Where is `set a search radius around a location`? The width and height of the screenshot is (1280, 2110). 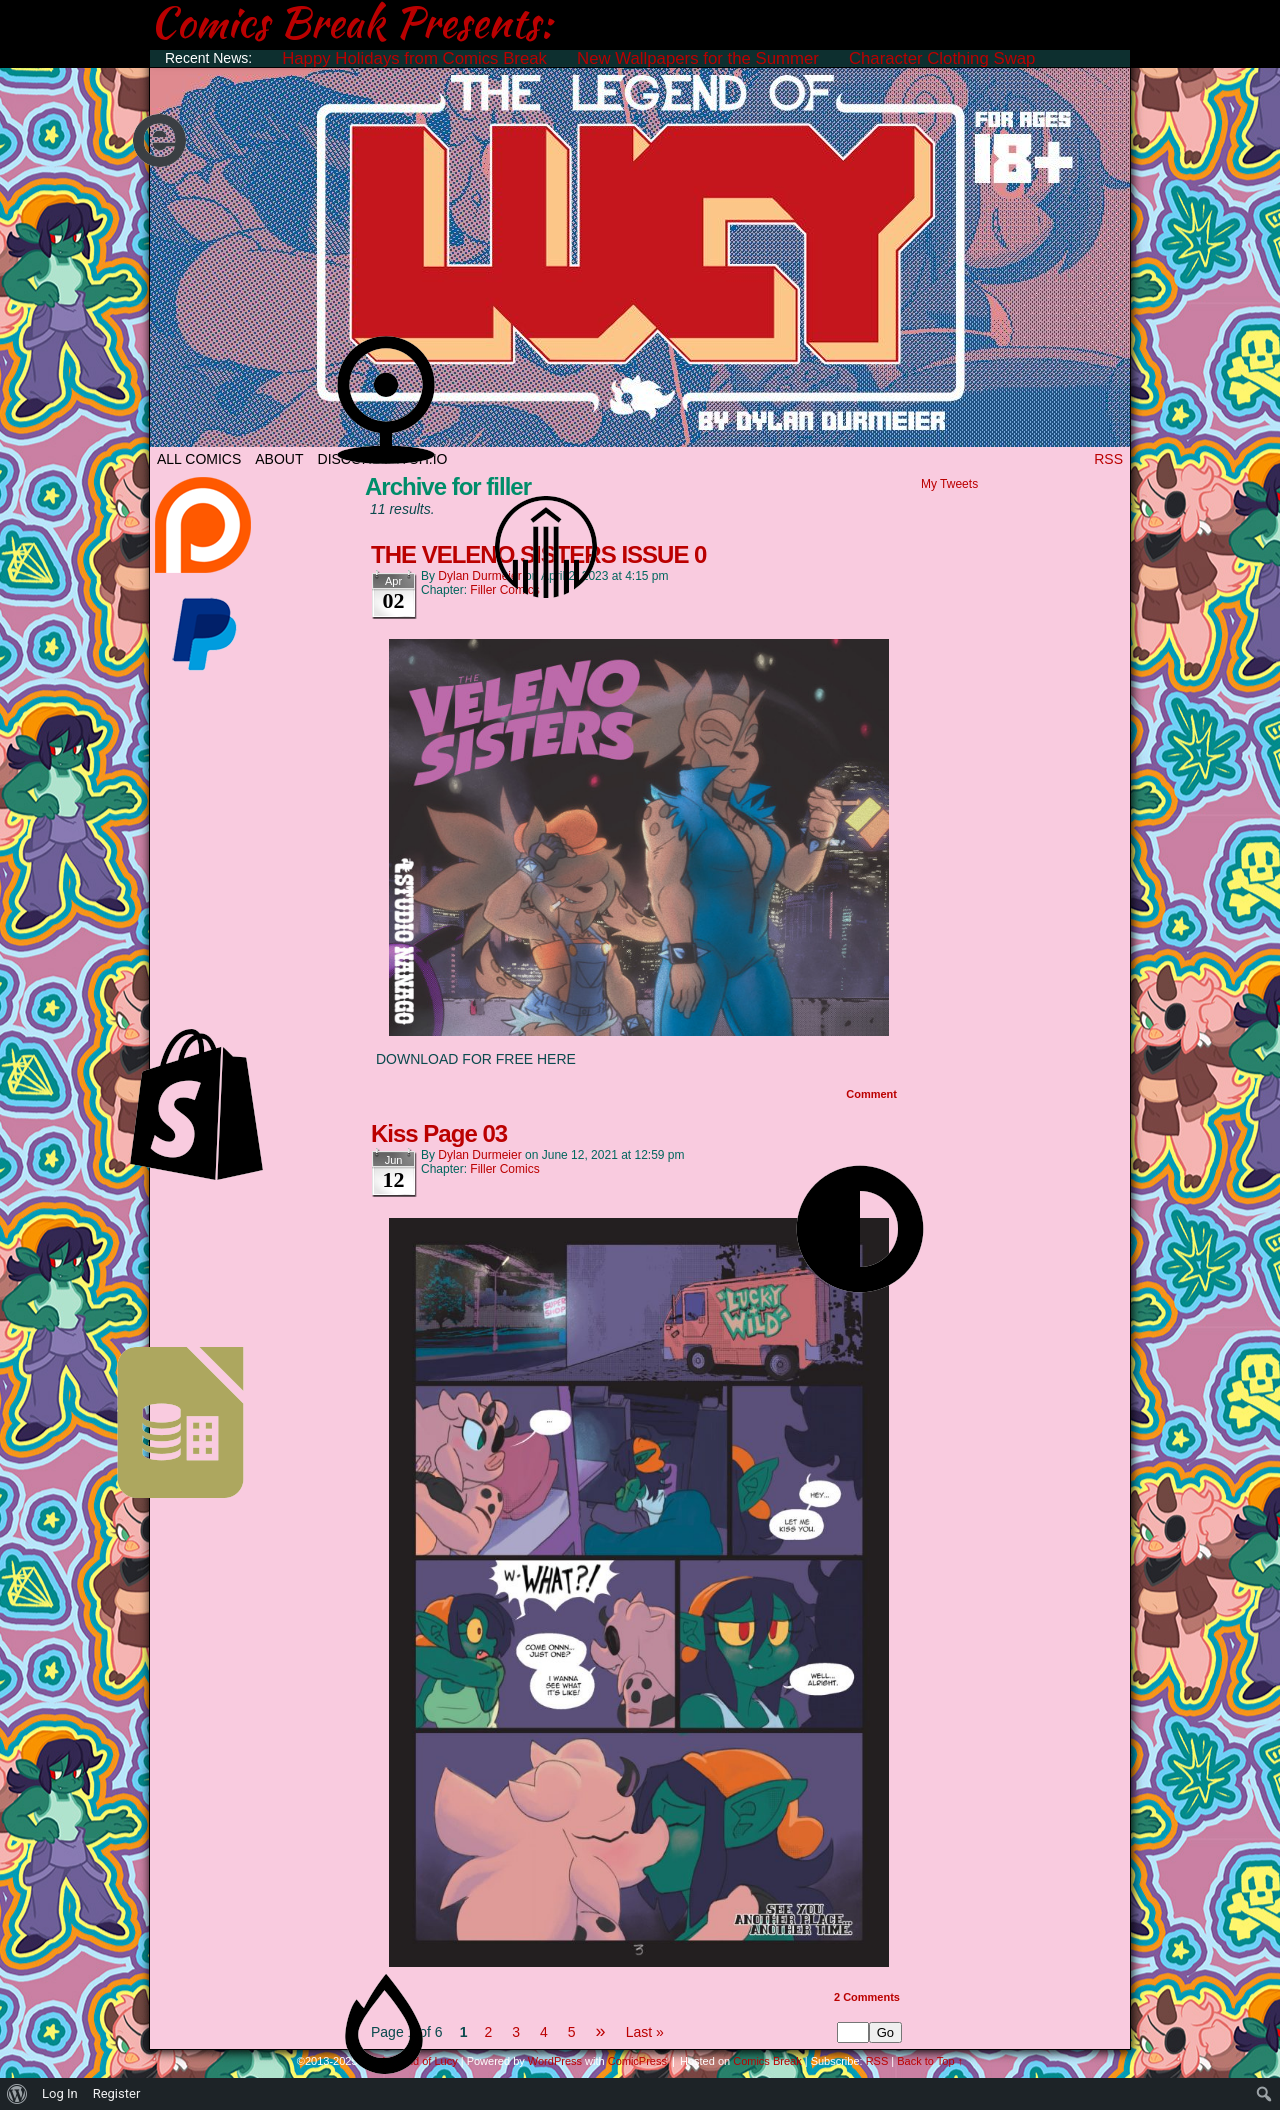 set a search radius around a location is located at coordinates (386, 397).